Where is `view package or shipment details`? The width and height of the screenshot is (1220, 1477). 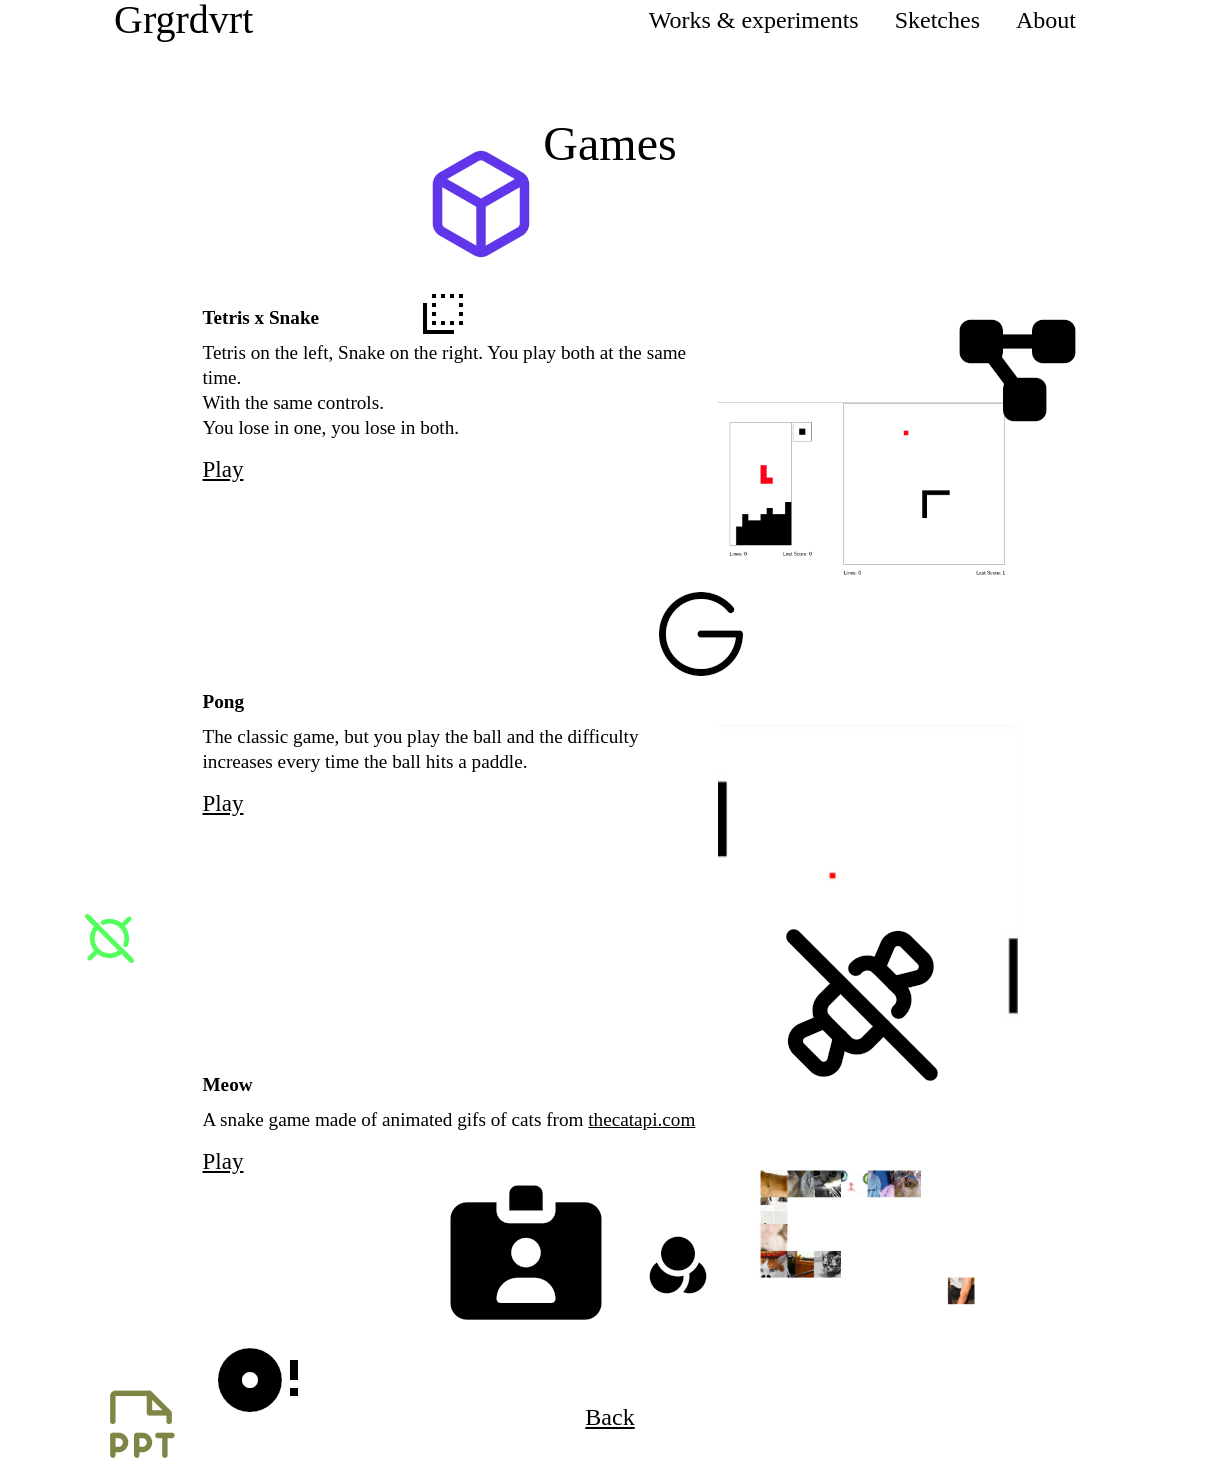
view package or shipment details is located at coordinates (481, 204).